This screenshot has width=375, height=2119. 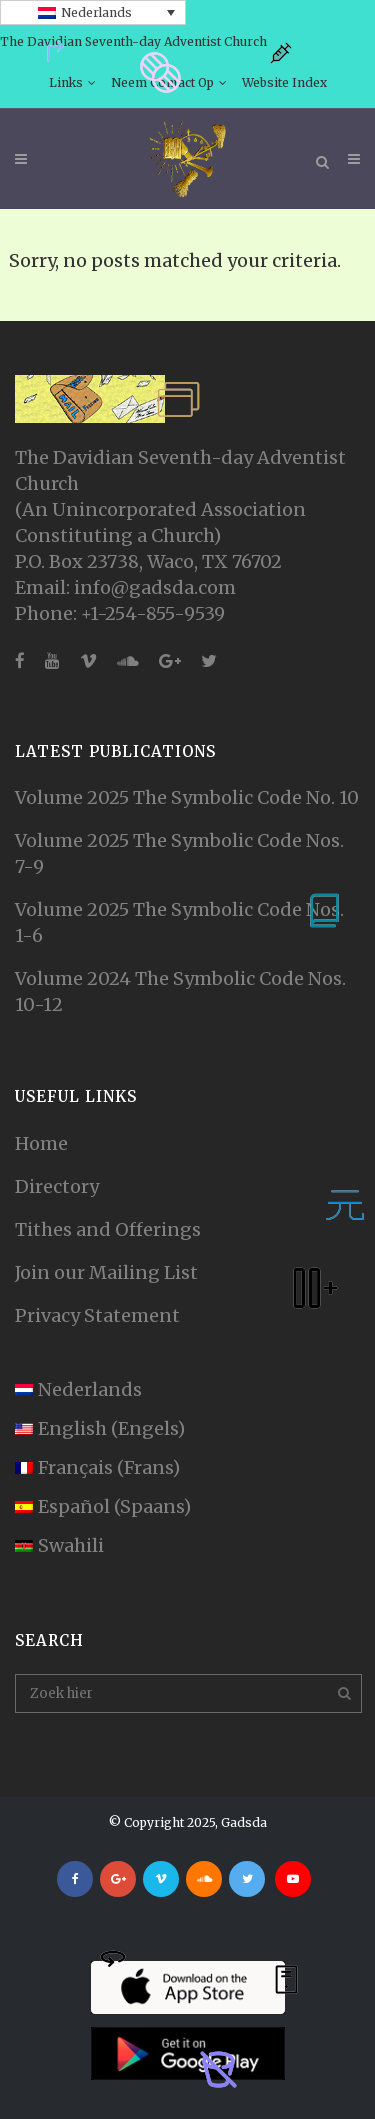 What do you see at coordinates (218, 2069) in the screenshot?
I see `disable paint bucket or fill tool` at bounding box center [218, 2069].